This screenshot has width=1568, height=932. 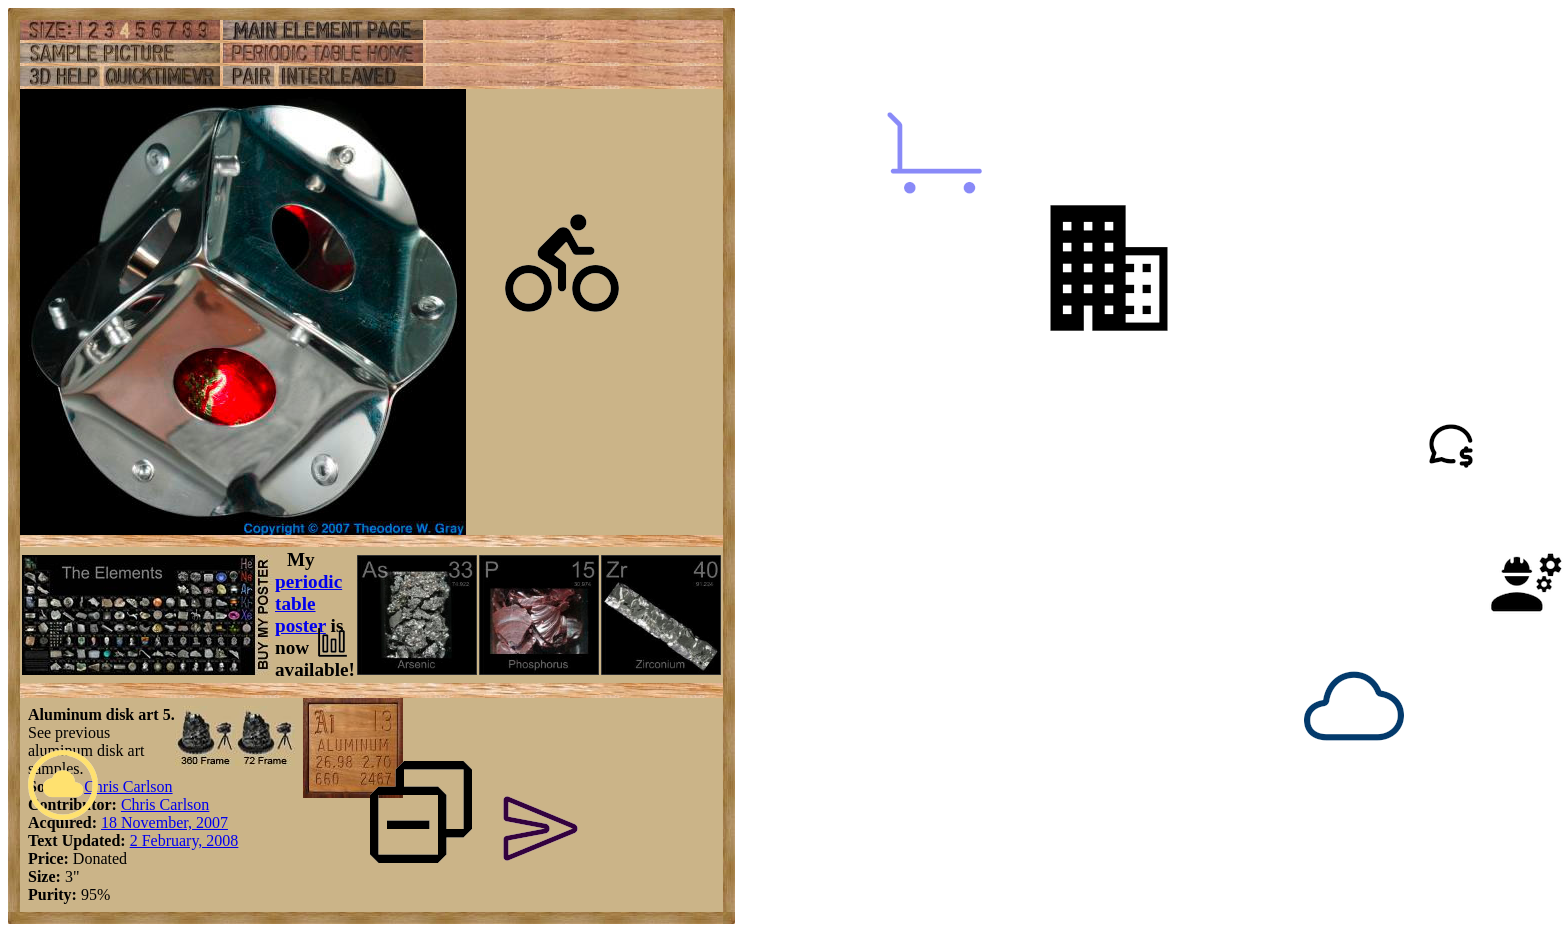 I want to click on collapse all expanded items in a tree view, so click(x=421, y=812).